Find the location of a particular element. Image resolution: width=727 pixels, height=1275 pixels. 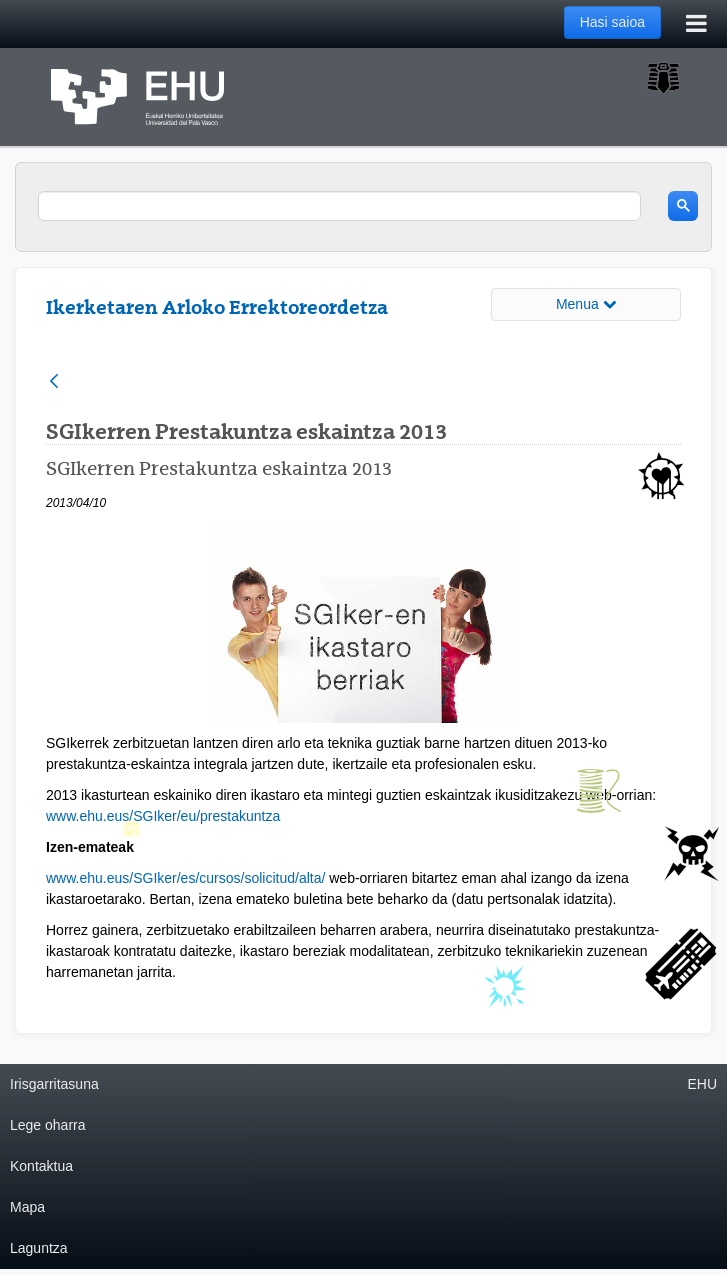

equip metal skirt armor piece is located at coordinates (663, 78).